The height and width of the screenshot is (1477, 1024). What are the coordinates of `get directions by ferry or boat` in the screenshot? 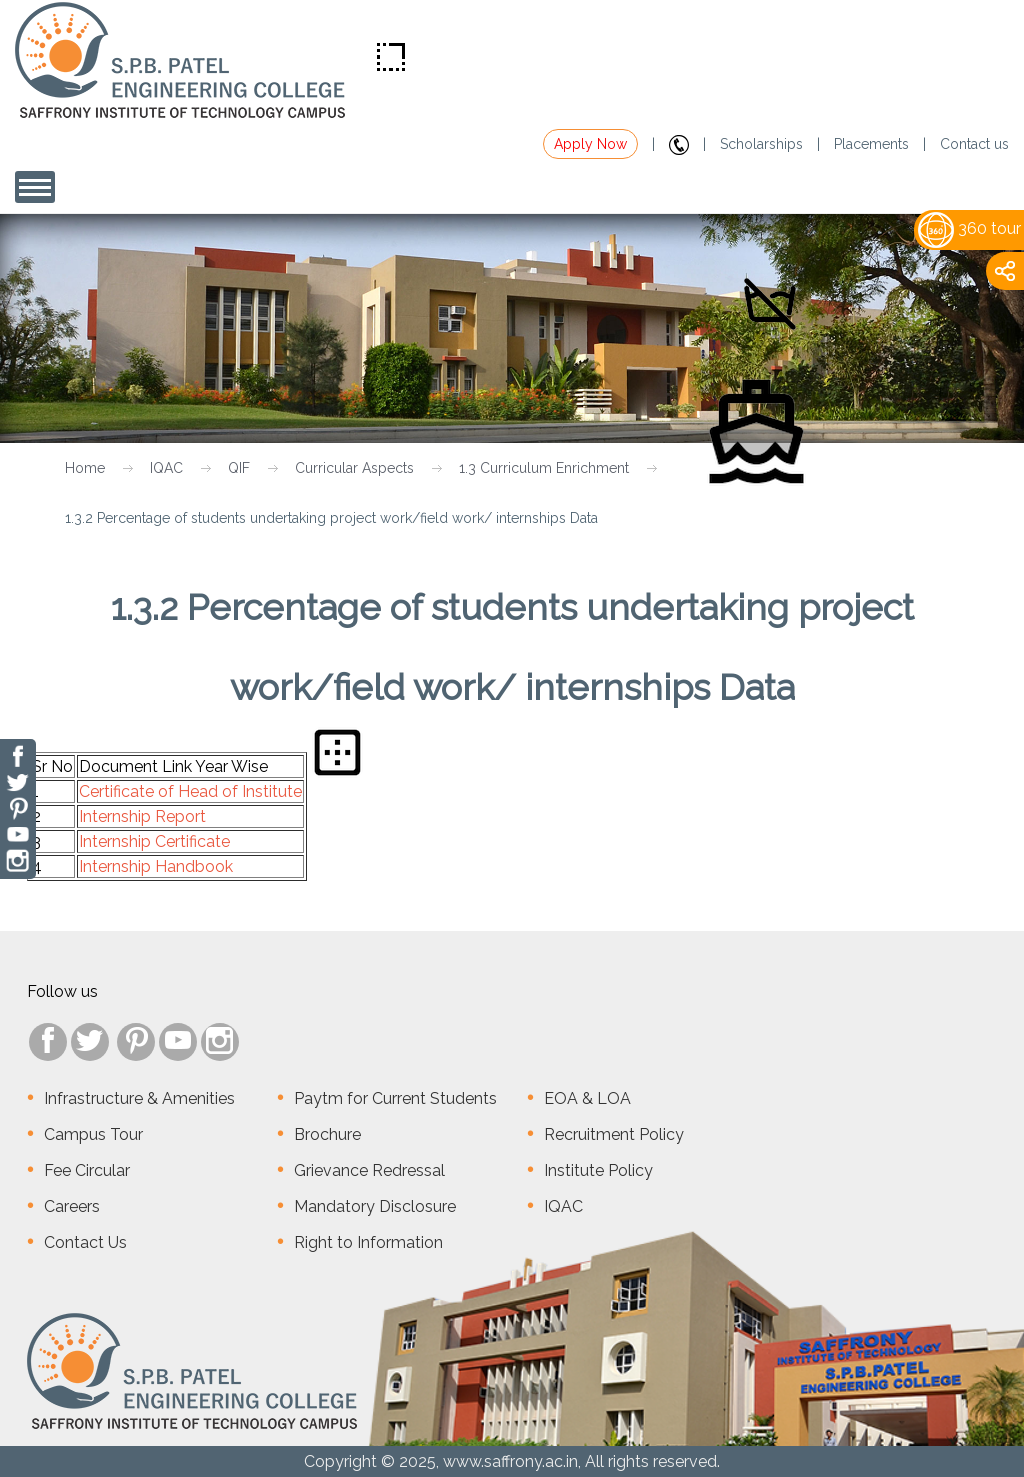 It's located at (756, 431).